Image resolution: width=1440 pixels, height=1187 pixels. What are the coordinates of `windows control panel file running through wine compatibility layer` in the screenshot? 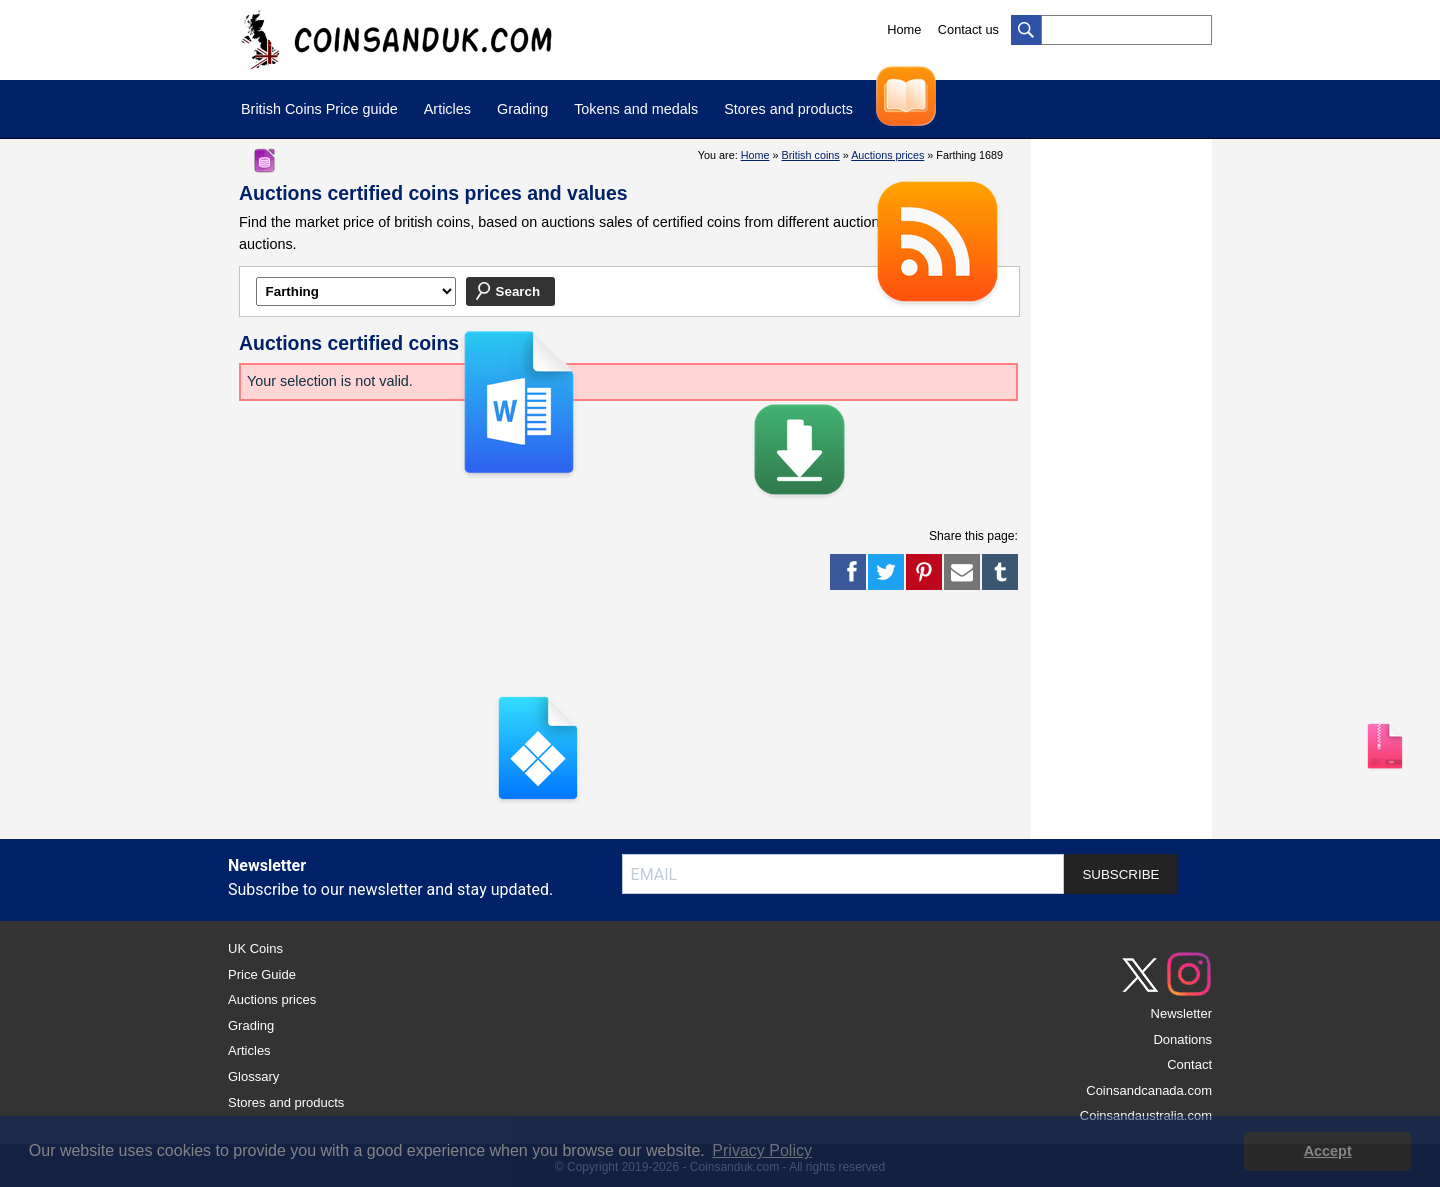 It's located at (538, 750).